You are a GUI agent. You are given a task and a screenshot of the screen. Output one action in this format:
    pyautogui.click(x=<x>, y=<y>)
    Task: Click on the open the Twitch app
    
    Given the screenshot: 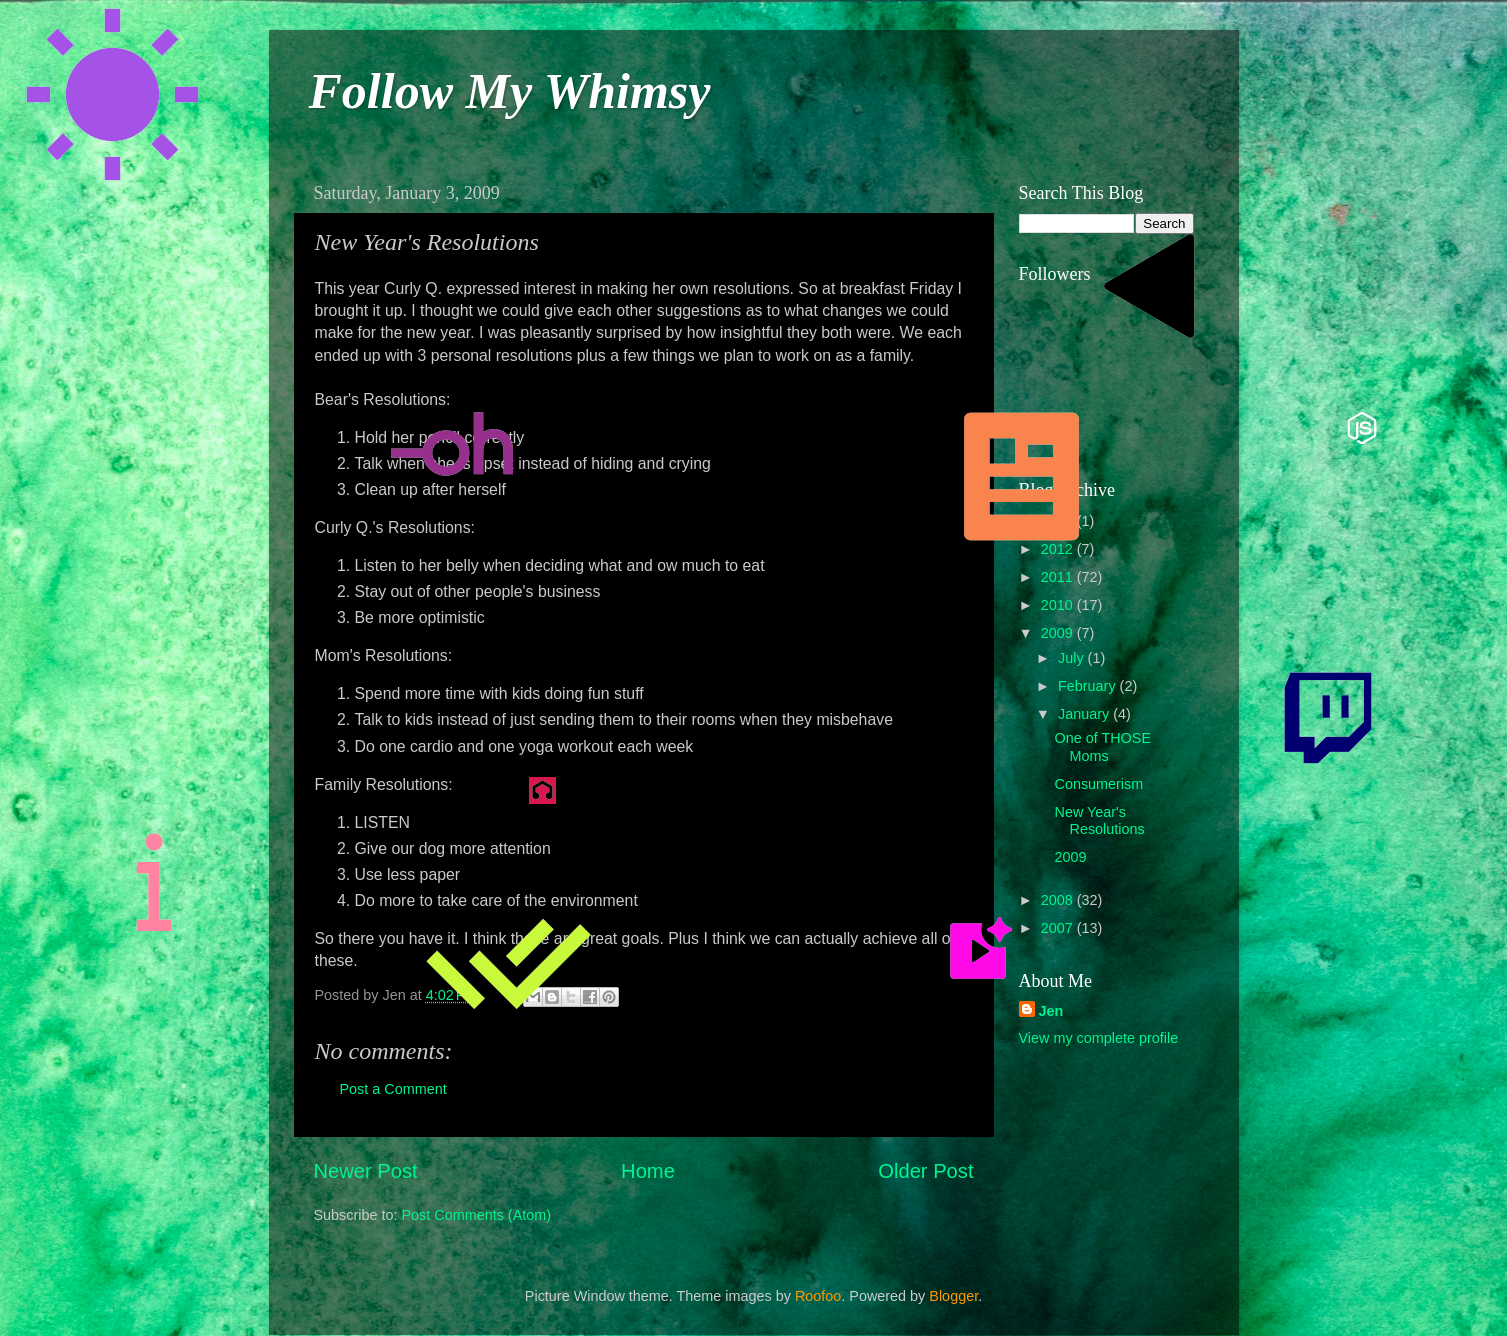 What is the action you would take?
    pyautogui.click(x=1328, y=716)
    